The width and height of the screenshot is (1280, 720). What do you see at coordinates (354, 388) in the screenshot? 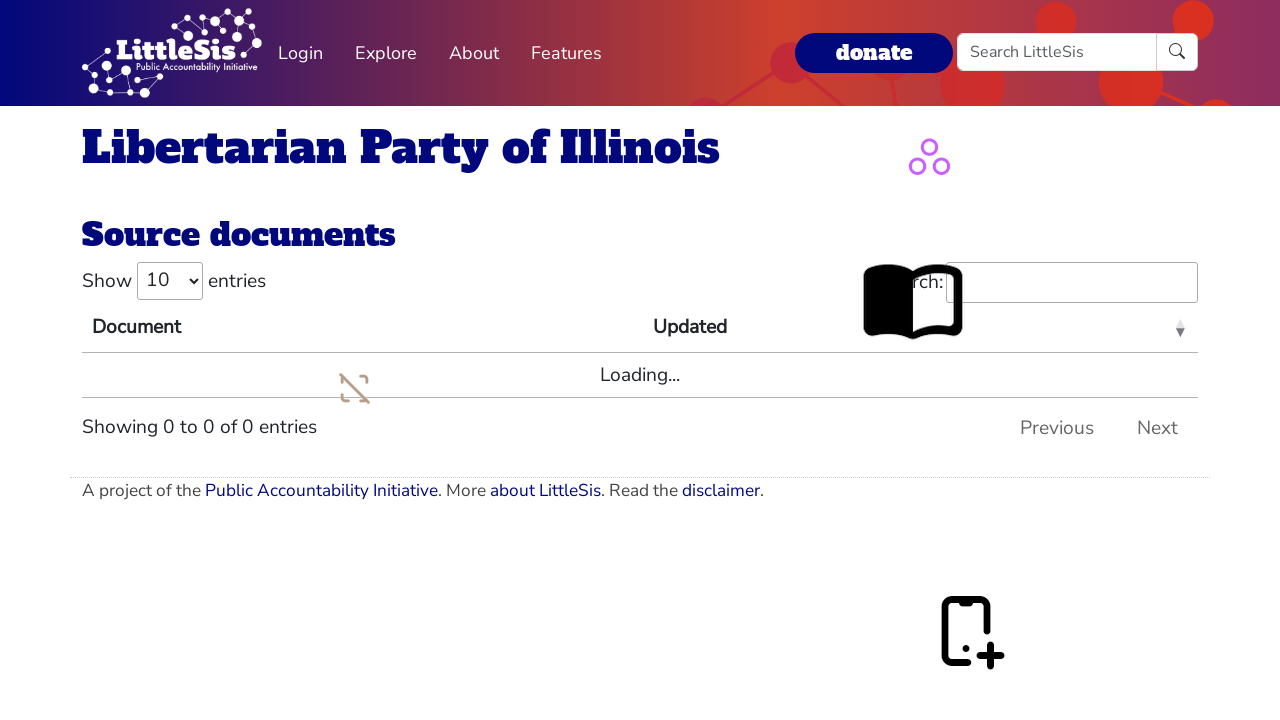
I see `maximize view is currently disabled` at bounding box center [354, 388].